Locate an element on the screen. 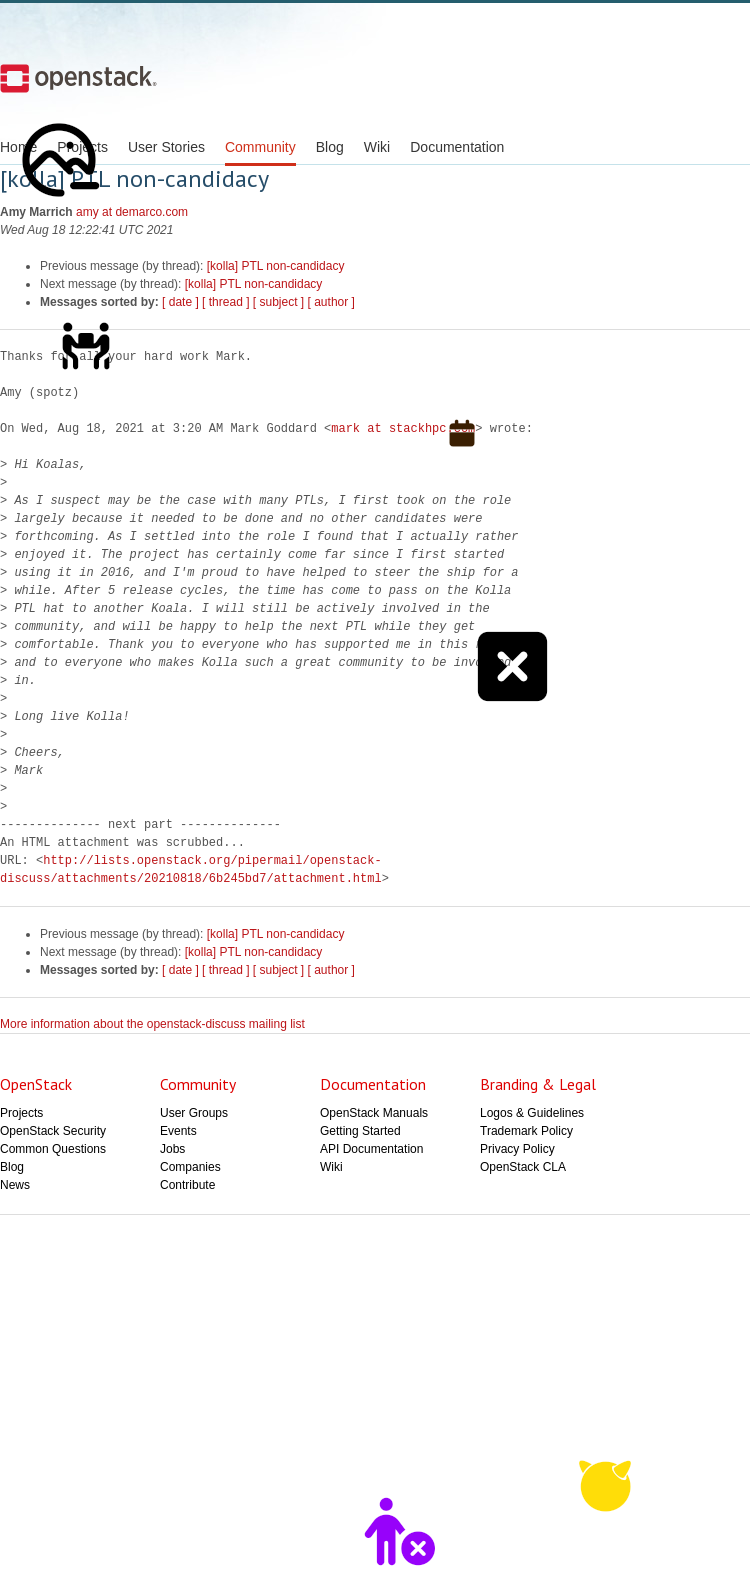 The height and width of the screenshot is (1581, 750). freebsd operating system logo is located at coordinates (605, 1486).